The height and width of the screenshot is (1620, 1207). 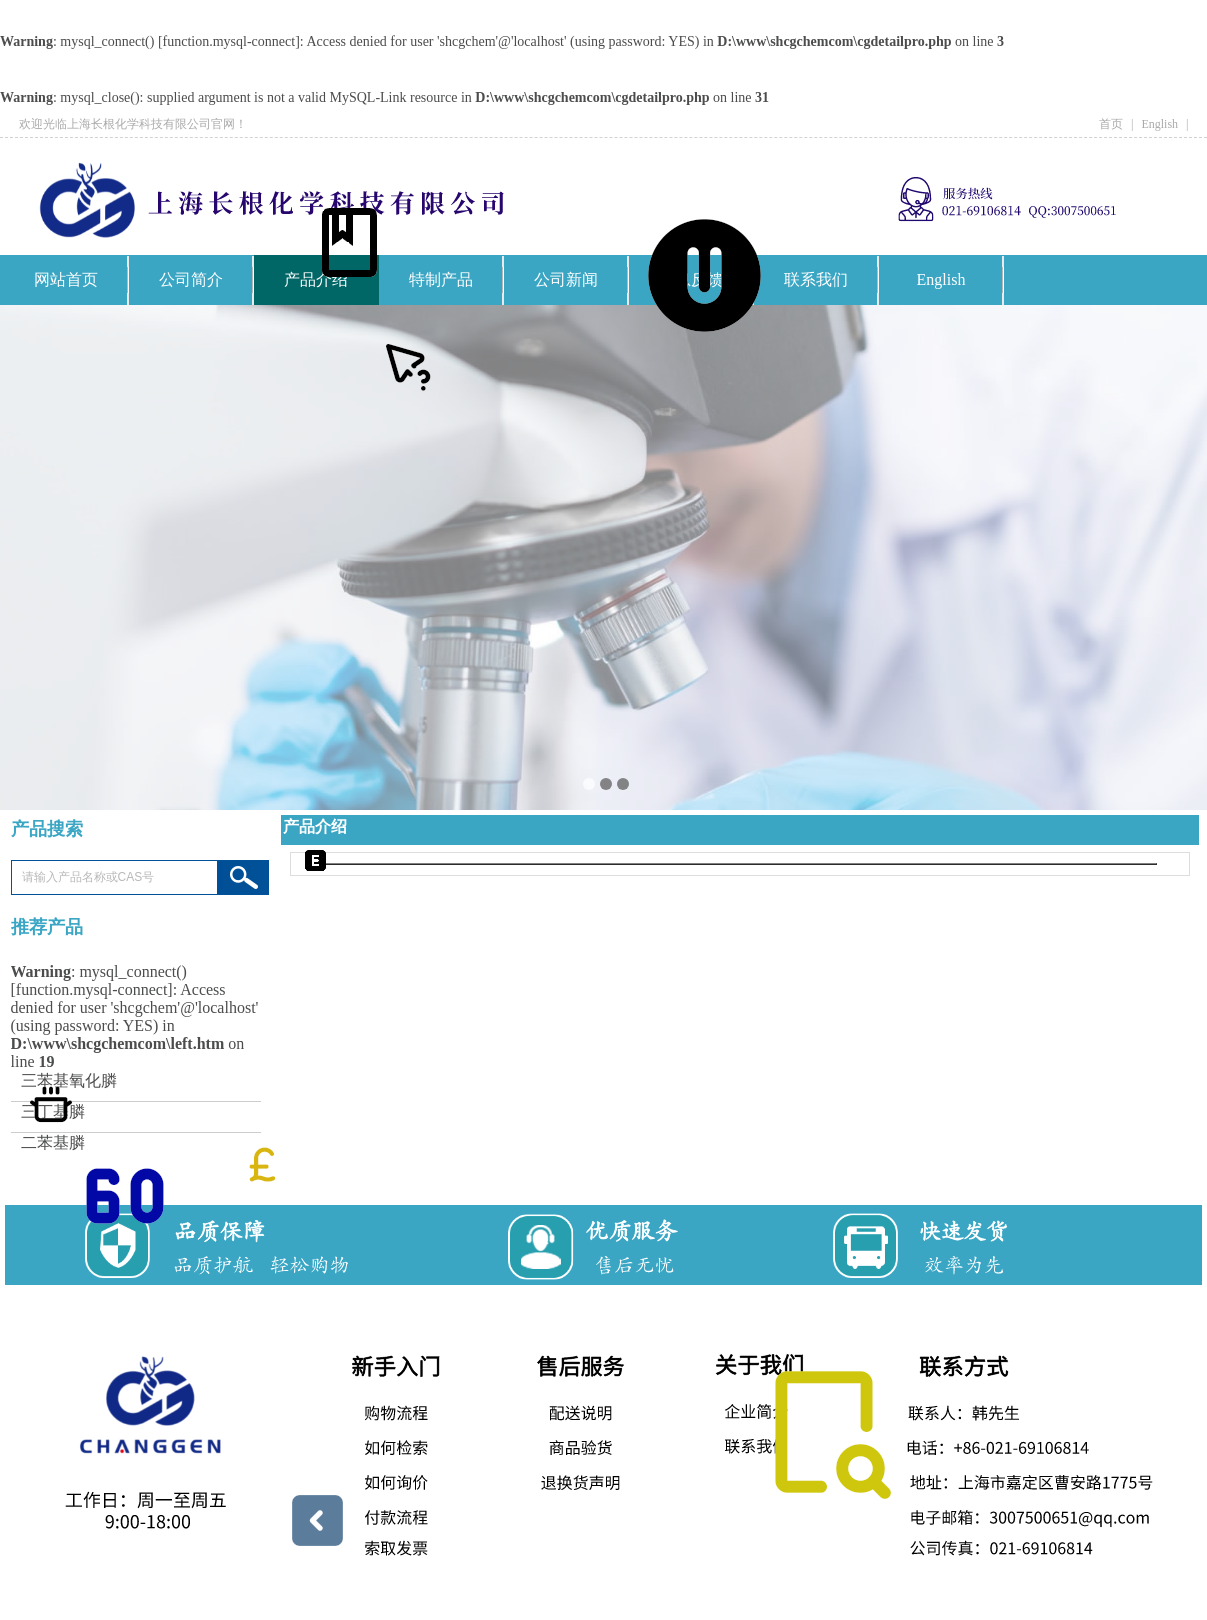 What do you see at coordinates (407, 365) in the screenshot?
I see `cursor help or pointer assistance` at bounding box center [407, 365].